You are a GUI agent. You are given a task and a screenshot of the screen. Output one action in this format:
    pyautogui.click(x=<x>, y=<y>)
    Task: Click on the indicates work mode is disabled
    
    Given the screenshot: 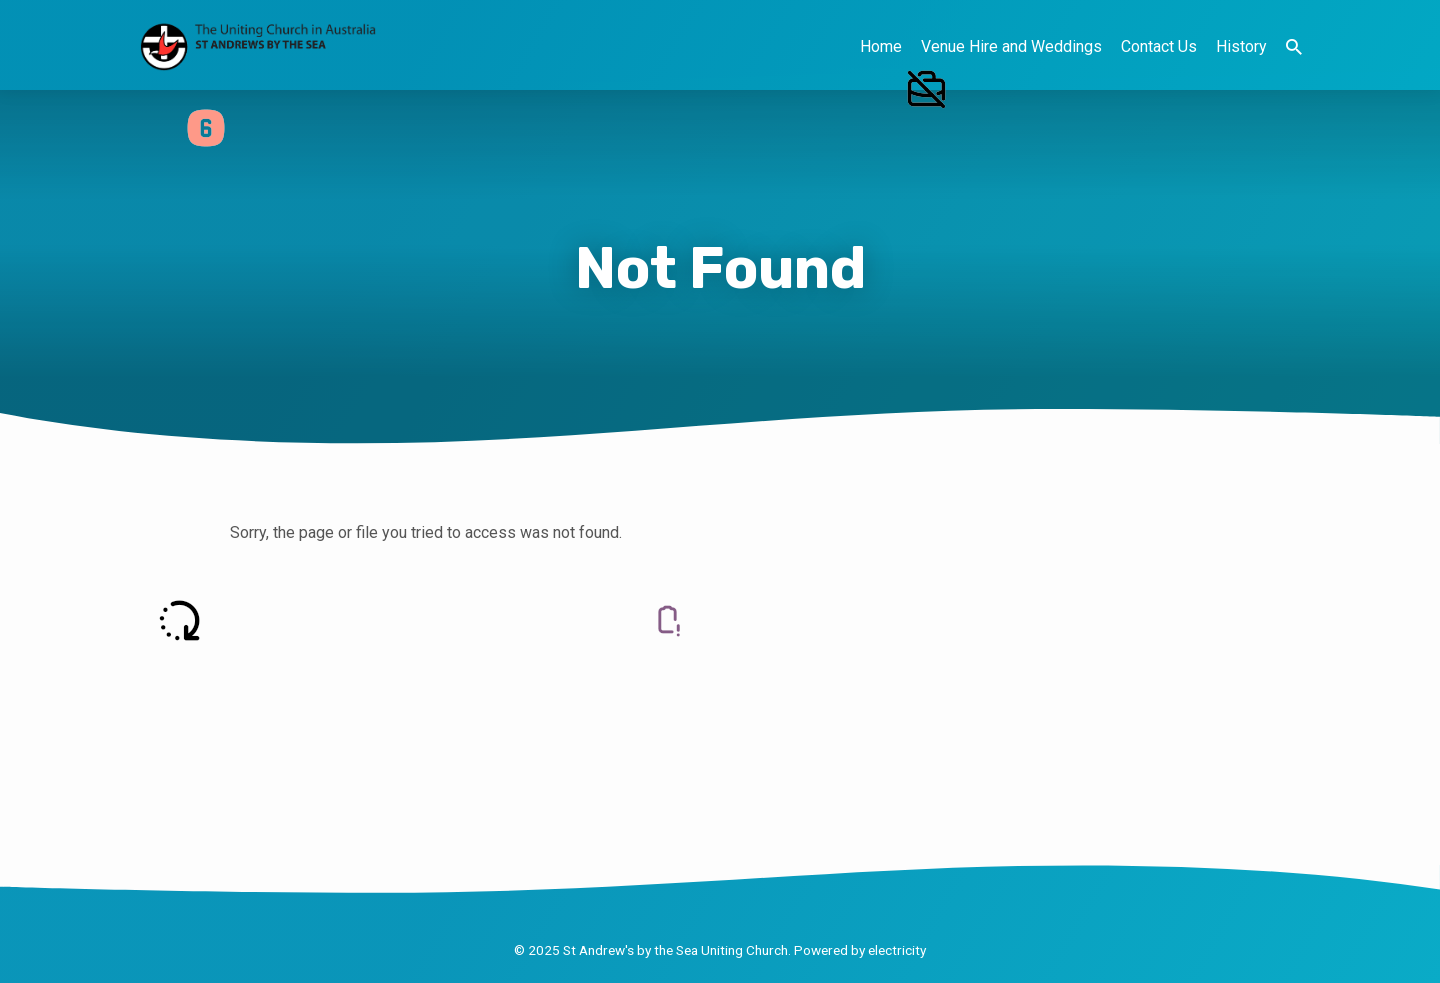 What is the action you would take?
    pyautogui.click(x=926, y=89)
    